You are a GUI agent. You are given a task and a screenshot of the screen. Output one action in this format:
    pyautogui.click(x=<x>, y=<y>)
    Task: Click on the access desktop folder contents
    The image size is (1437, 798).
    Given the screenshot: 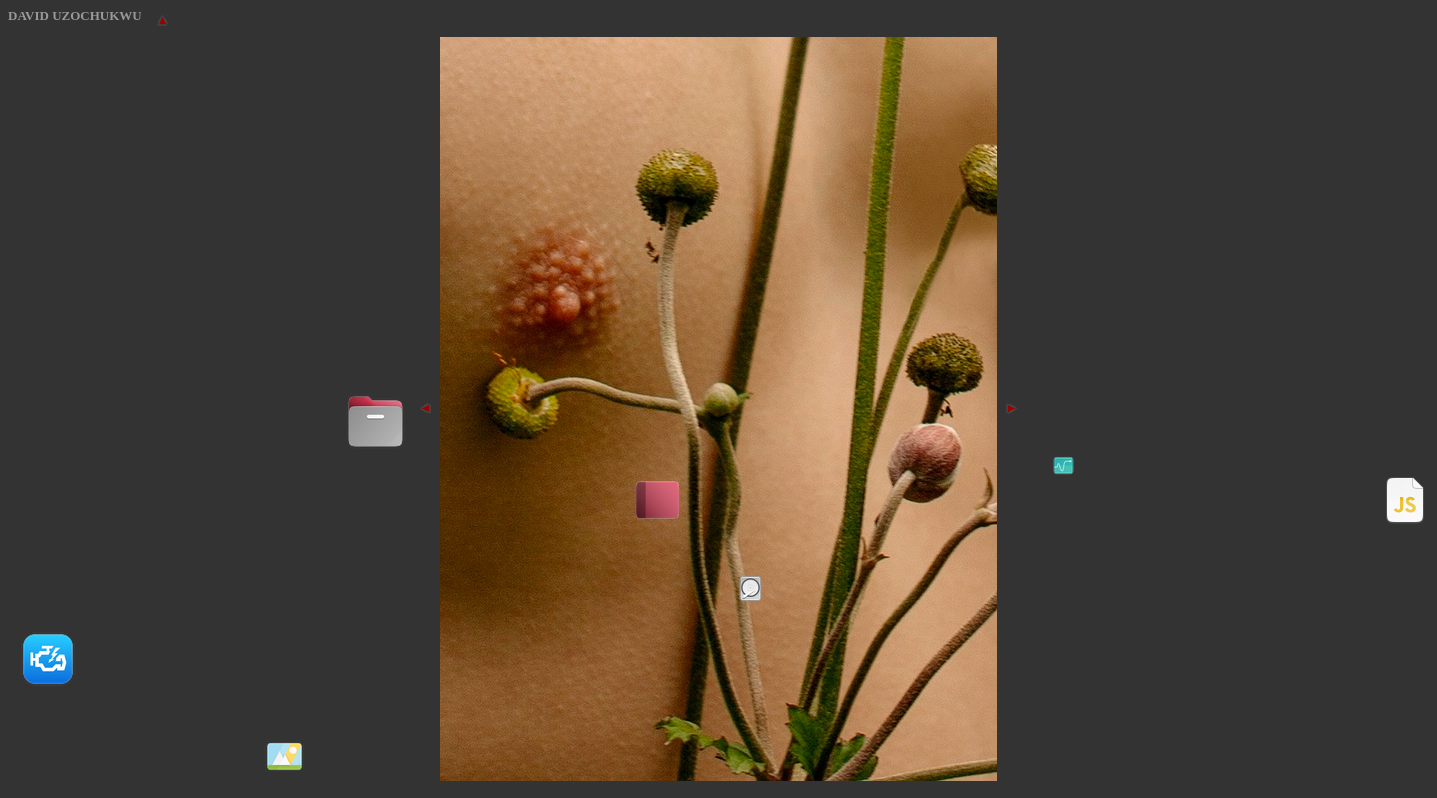 What is the action you would take?
    pyautogui.click(x=657, y=498)
    